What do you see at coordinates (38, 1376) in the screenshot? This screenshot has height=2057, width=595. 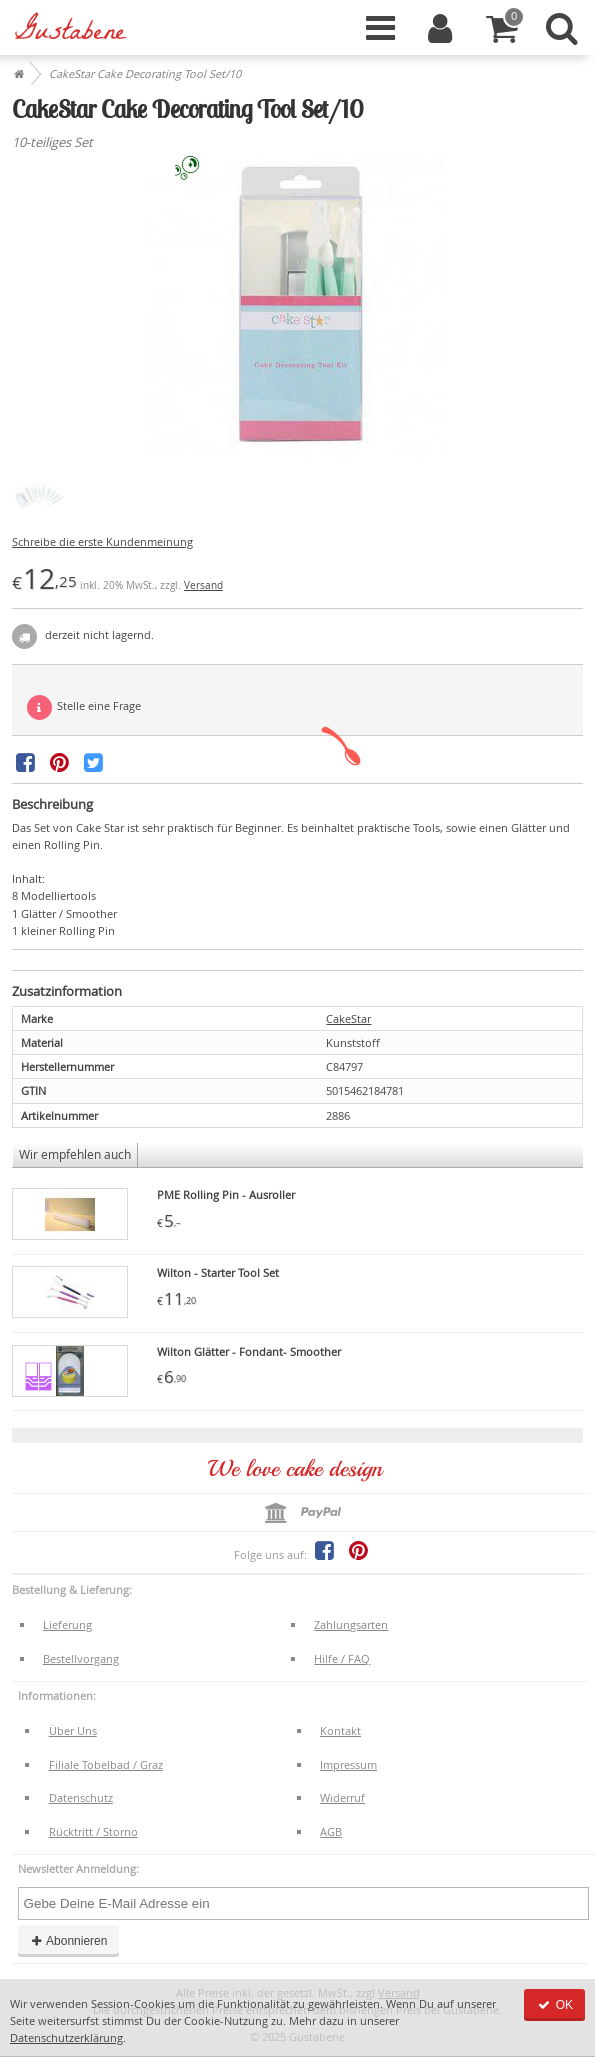 I see `access public transit or bus schedule` at bounding box center [38, 1376].